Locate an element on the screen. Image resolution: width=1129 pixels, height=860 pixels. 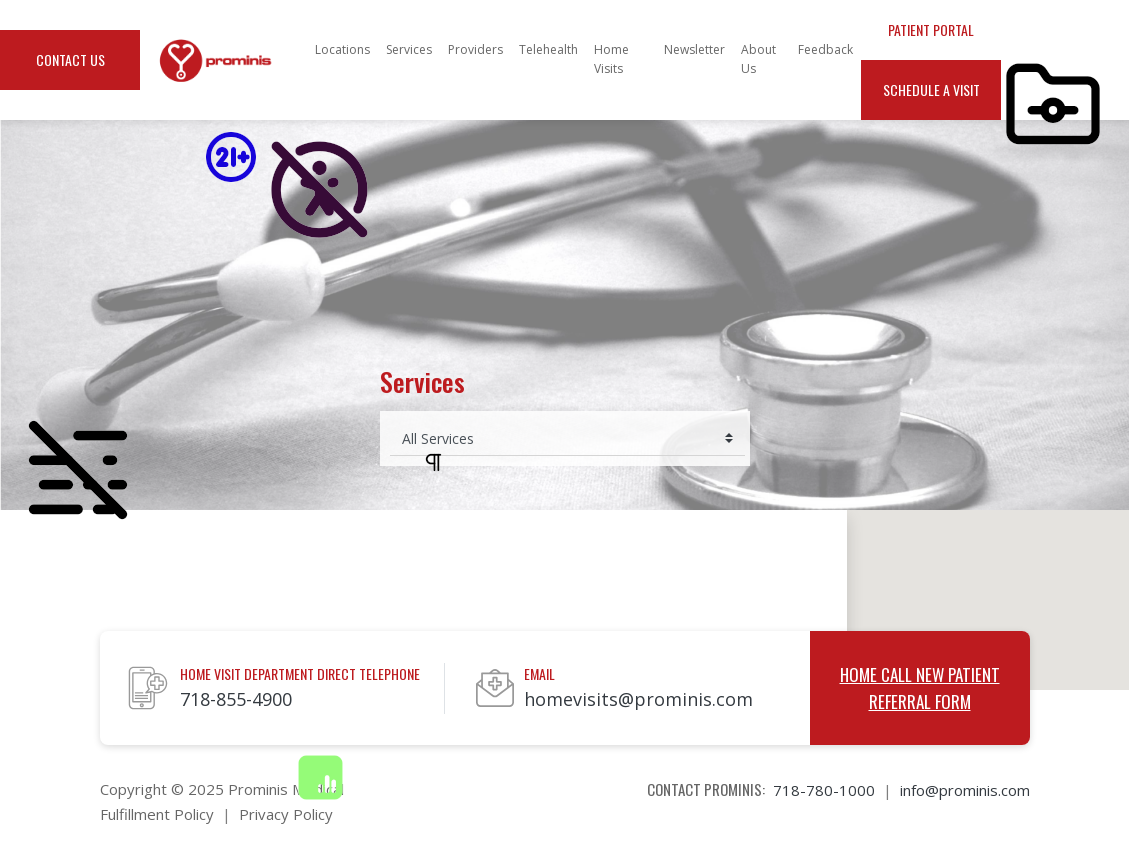
access git repository folder is located at coordinates (1053, 106).